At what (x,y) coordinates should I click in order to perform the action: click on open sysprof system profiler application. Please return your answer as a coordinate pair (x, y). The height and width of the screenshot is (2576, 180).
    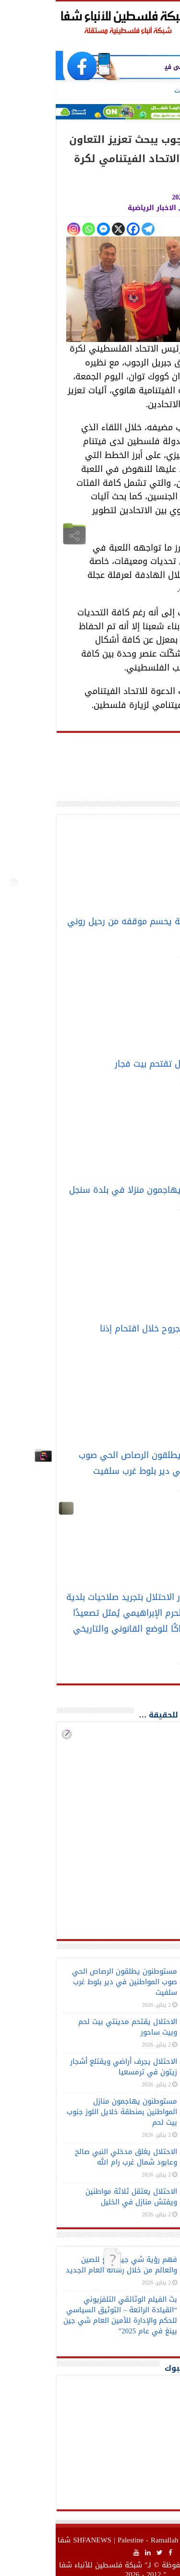
    Looking at the image, I should click on (67, 1734).